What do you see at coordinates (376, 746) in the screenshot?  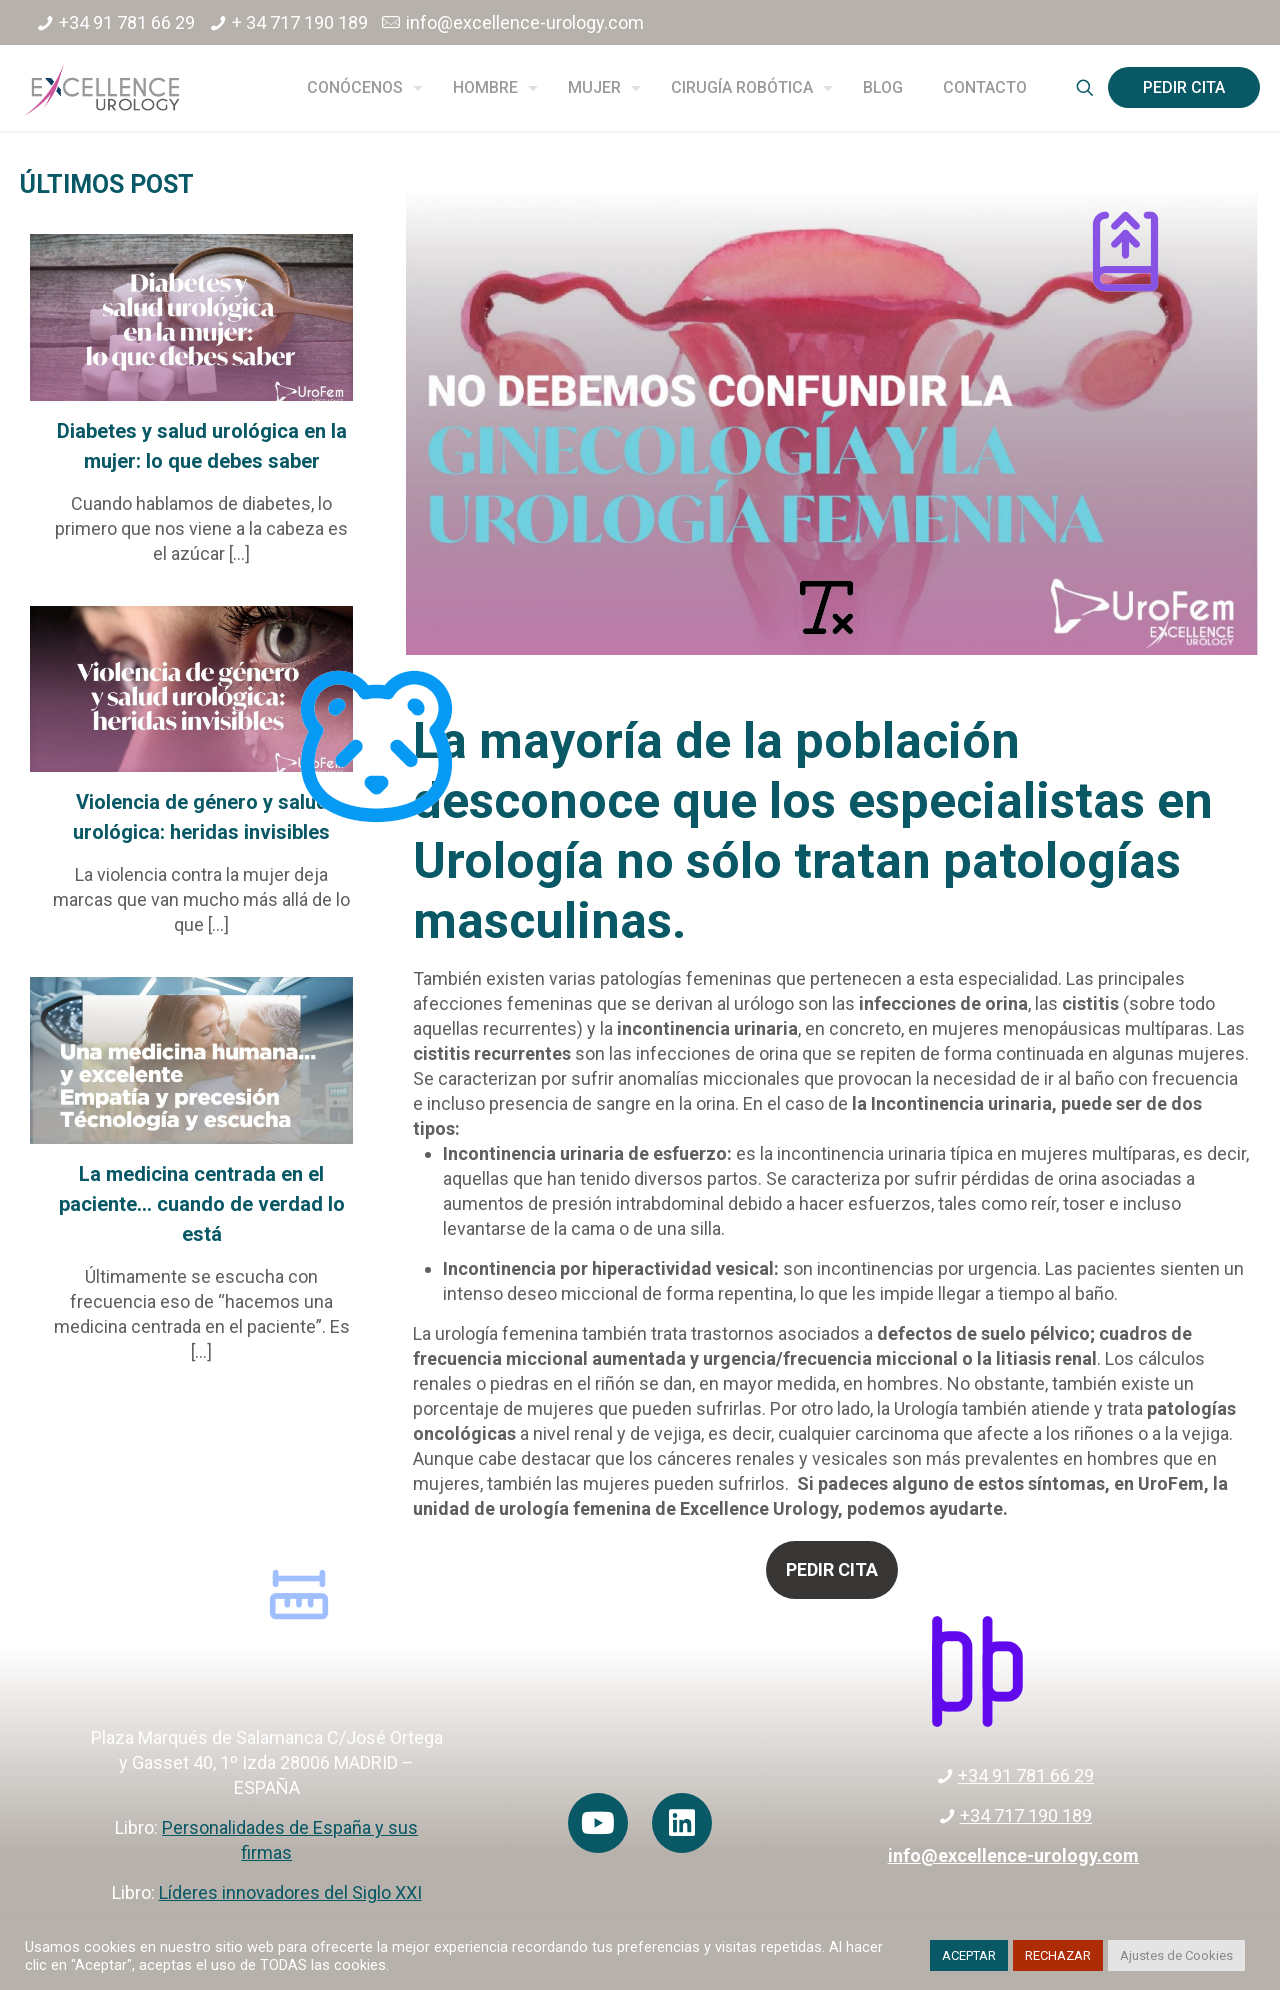 I see `access panda or animal-themed content` at bounding box center [376, 746].